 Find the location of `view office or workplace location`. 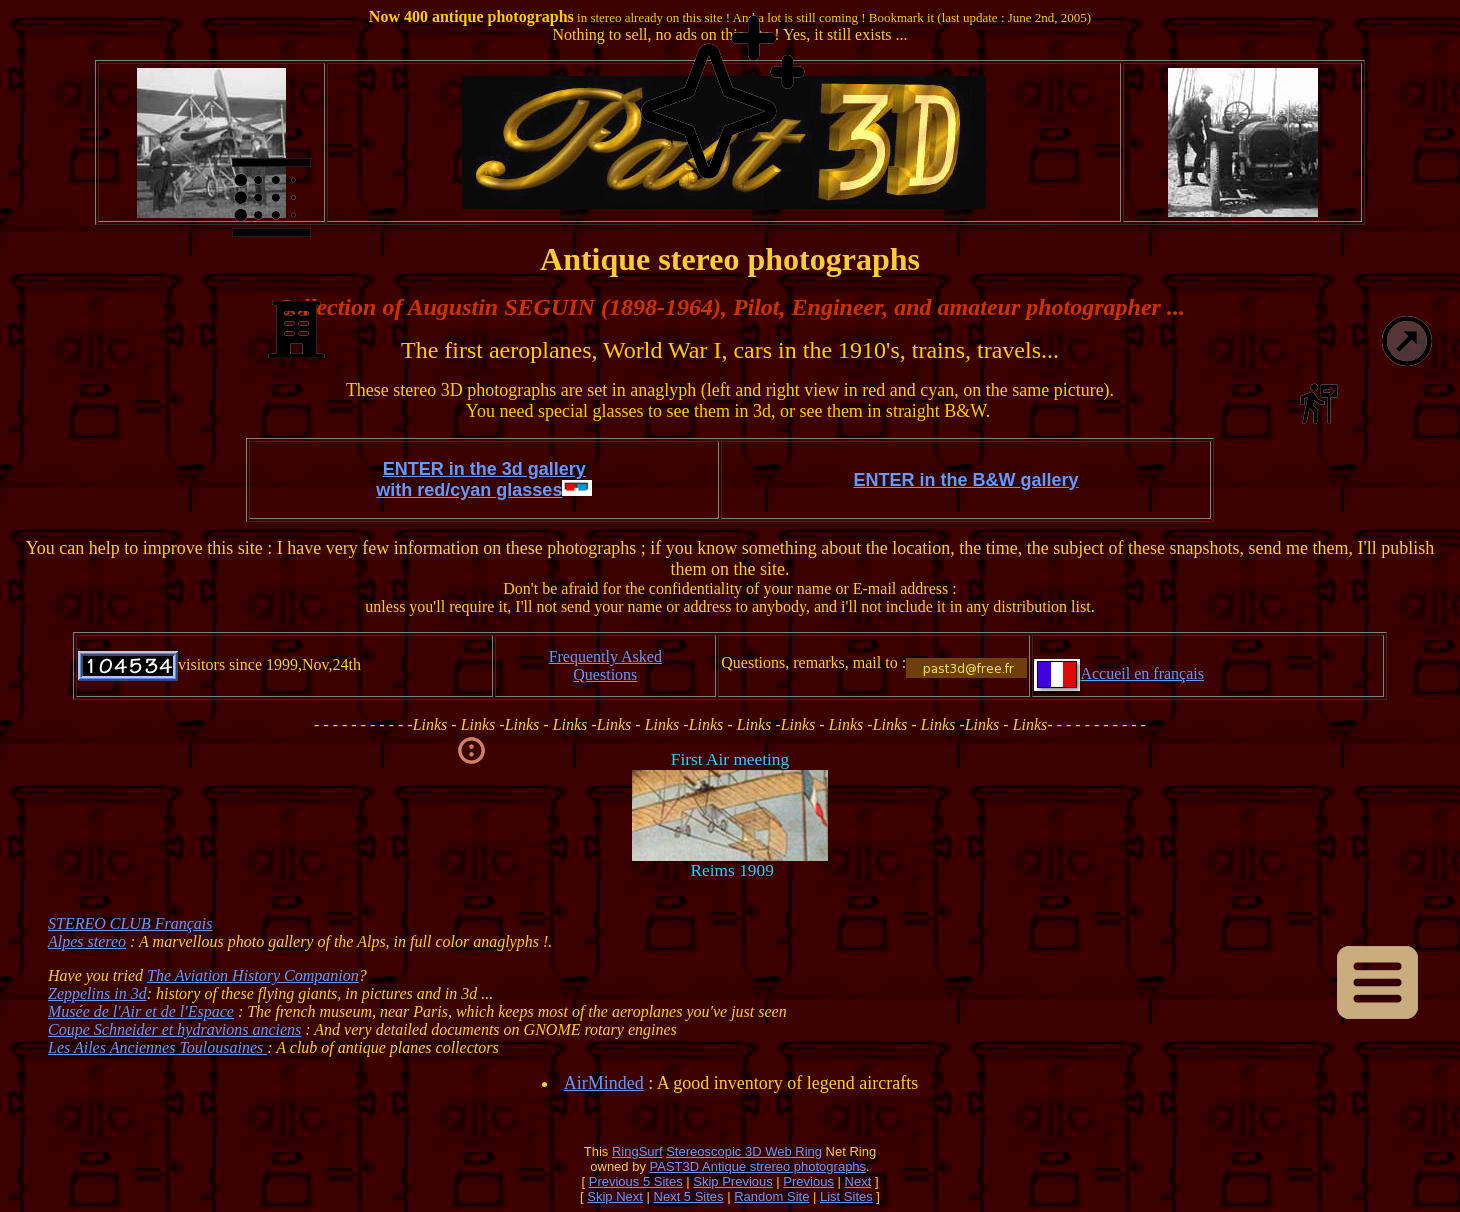

view office or workplace location is located at coordinates (296, 329).